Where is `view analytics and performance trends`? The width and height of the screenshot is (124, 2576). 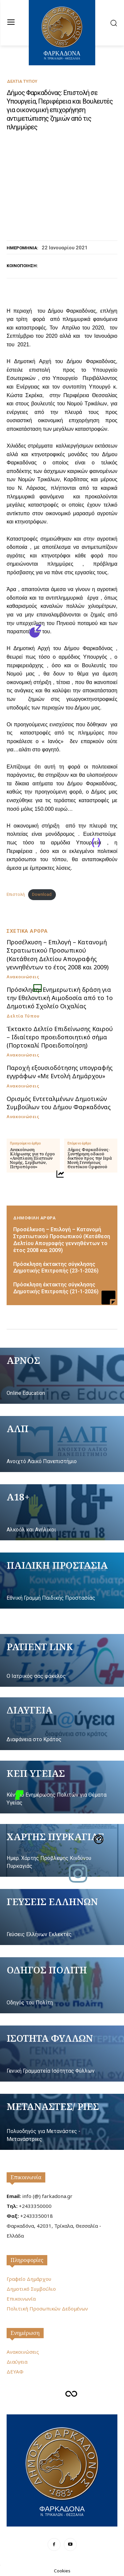 view analytics and performance trends is located at coordinates (60, 1174).